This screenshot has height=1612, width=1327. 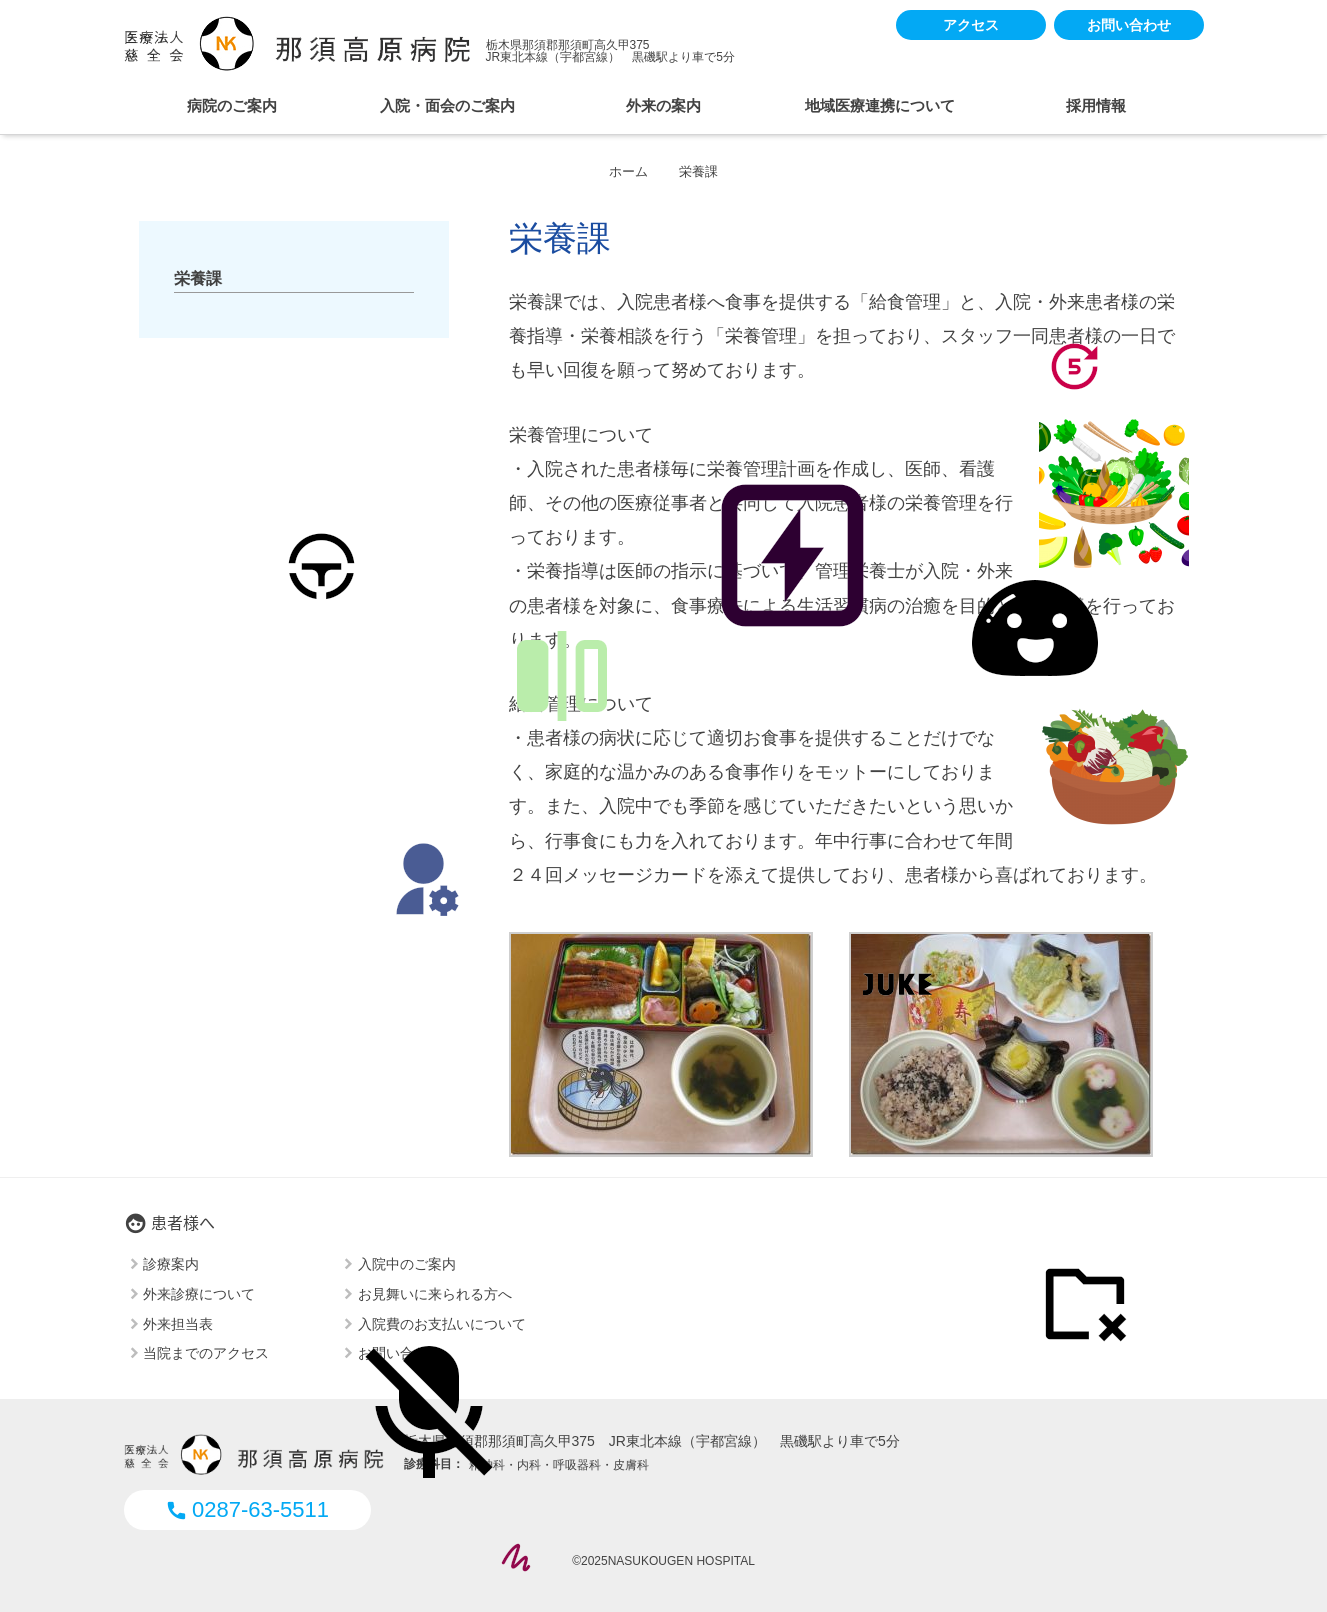 I want to click on close or collapse a folder, so click(x=1085, y=1304).